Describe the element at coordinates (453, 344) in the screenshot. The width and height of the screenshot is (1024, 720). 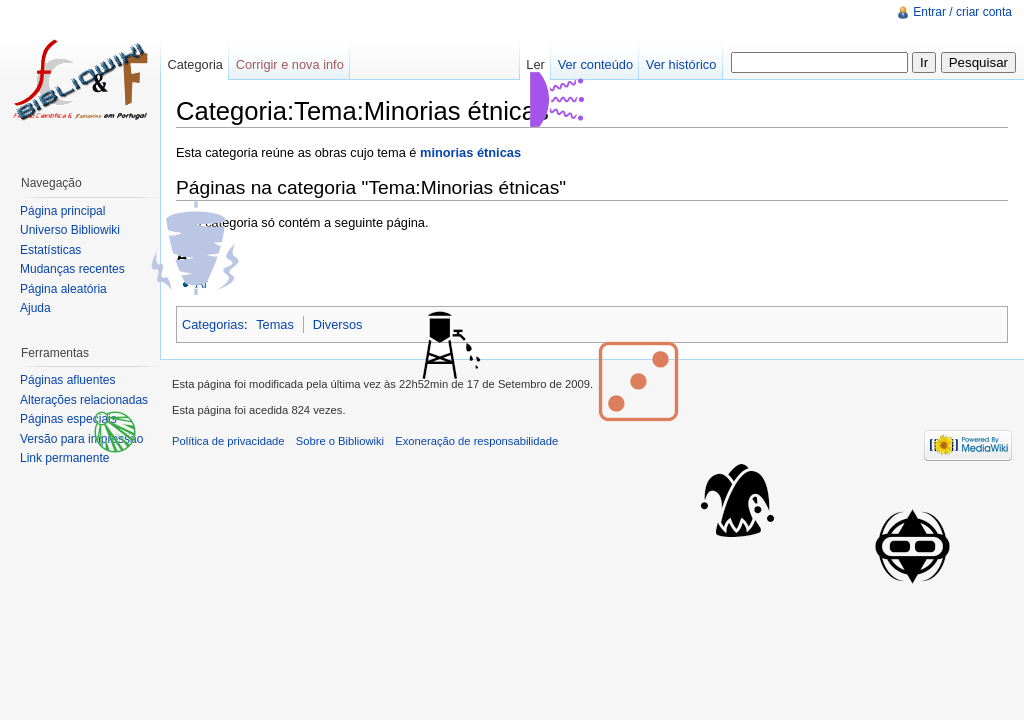
I see `view water storage levels` at that location.